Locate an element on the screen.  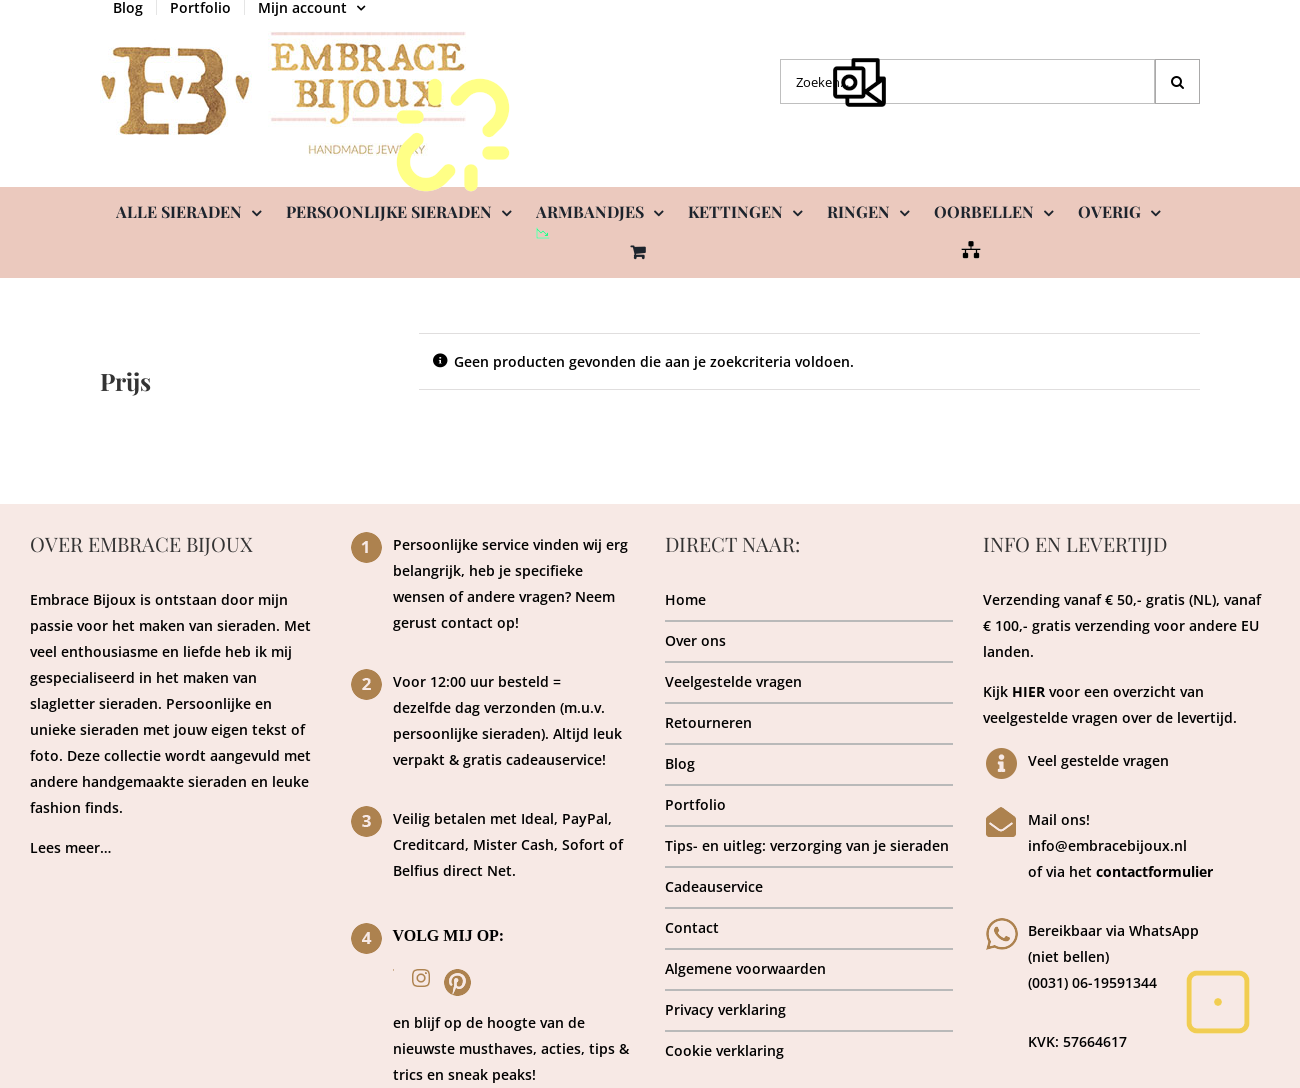
view declining metrics or trends is located at coordinates (543, 233).